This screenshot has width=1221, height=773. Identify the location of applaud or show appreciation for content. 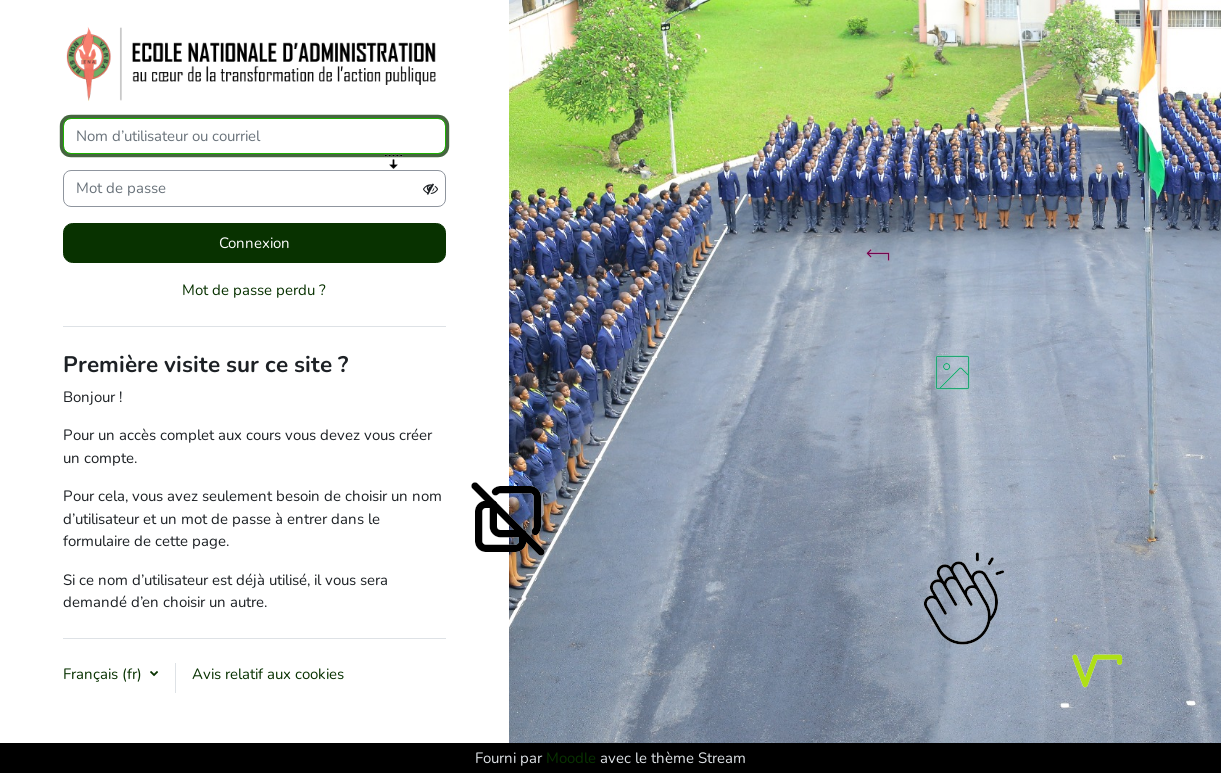
(962, 598).